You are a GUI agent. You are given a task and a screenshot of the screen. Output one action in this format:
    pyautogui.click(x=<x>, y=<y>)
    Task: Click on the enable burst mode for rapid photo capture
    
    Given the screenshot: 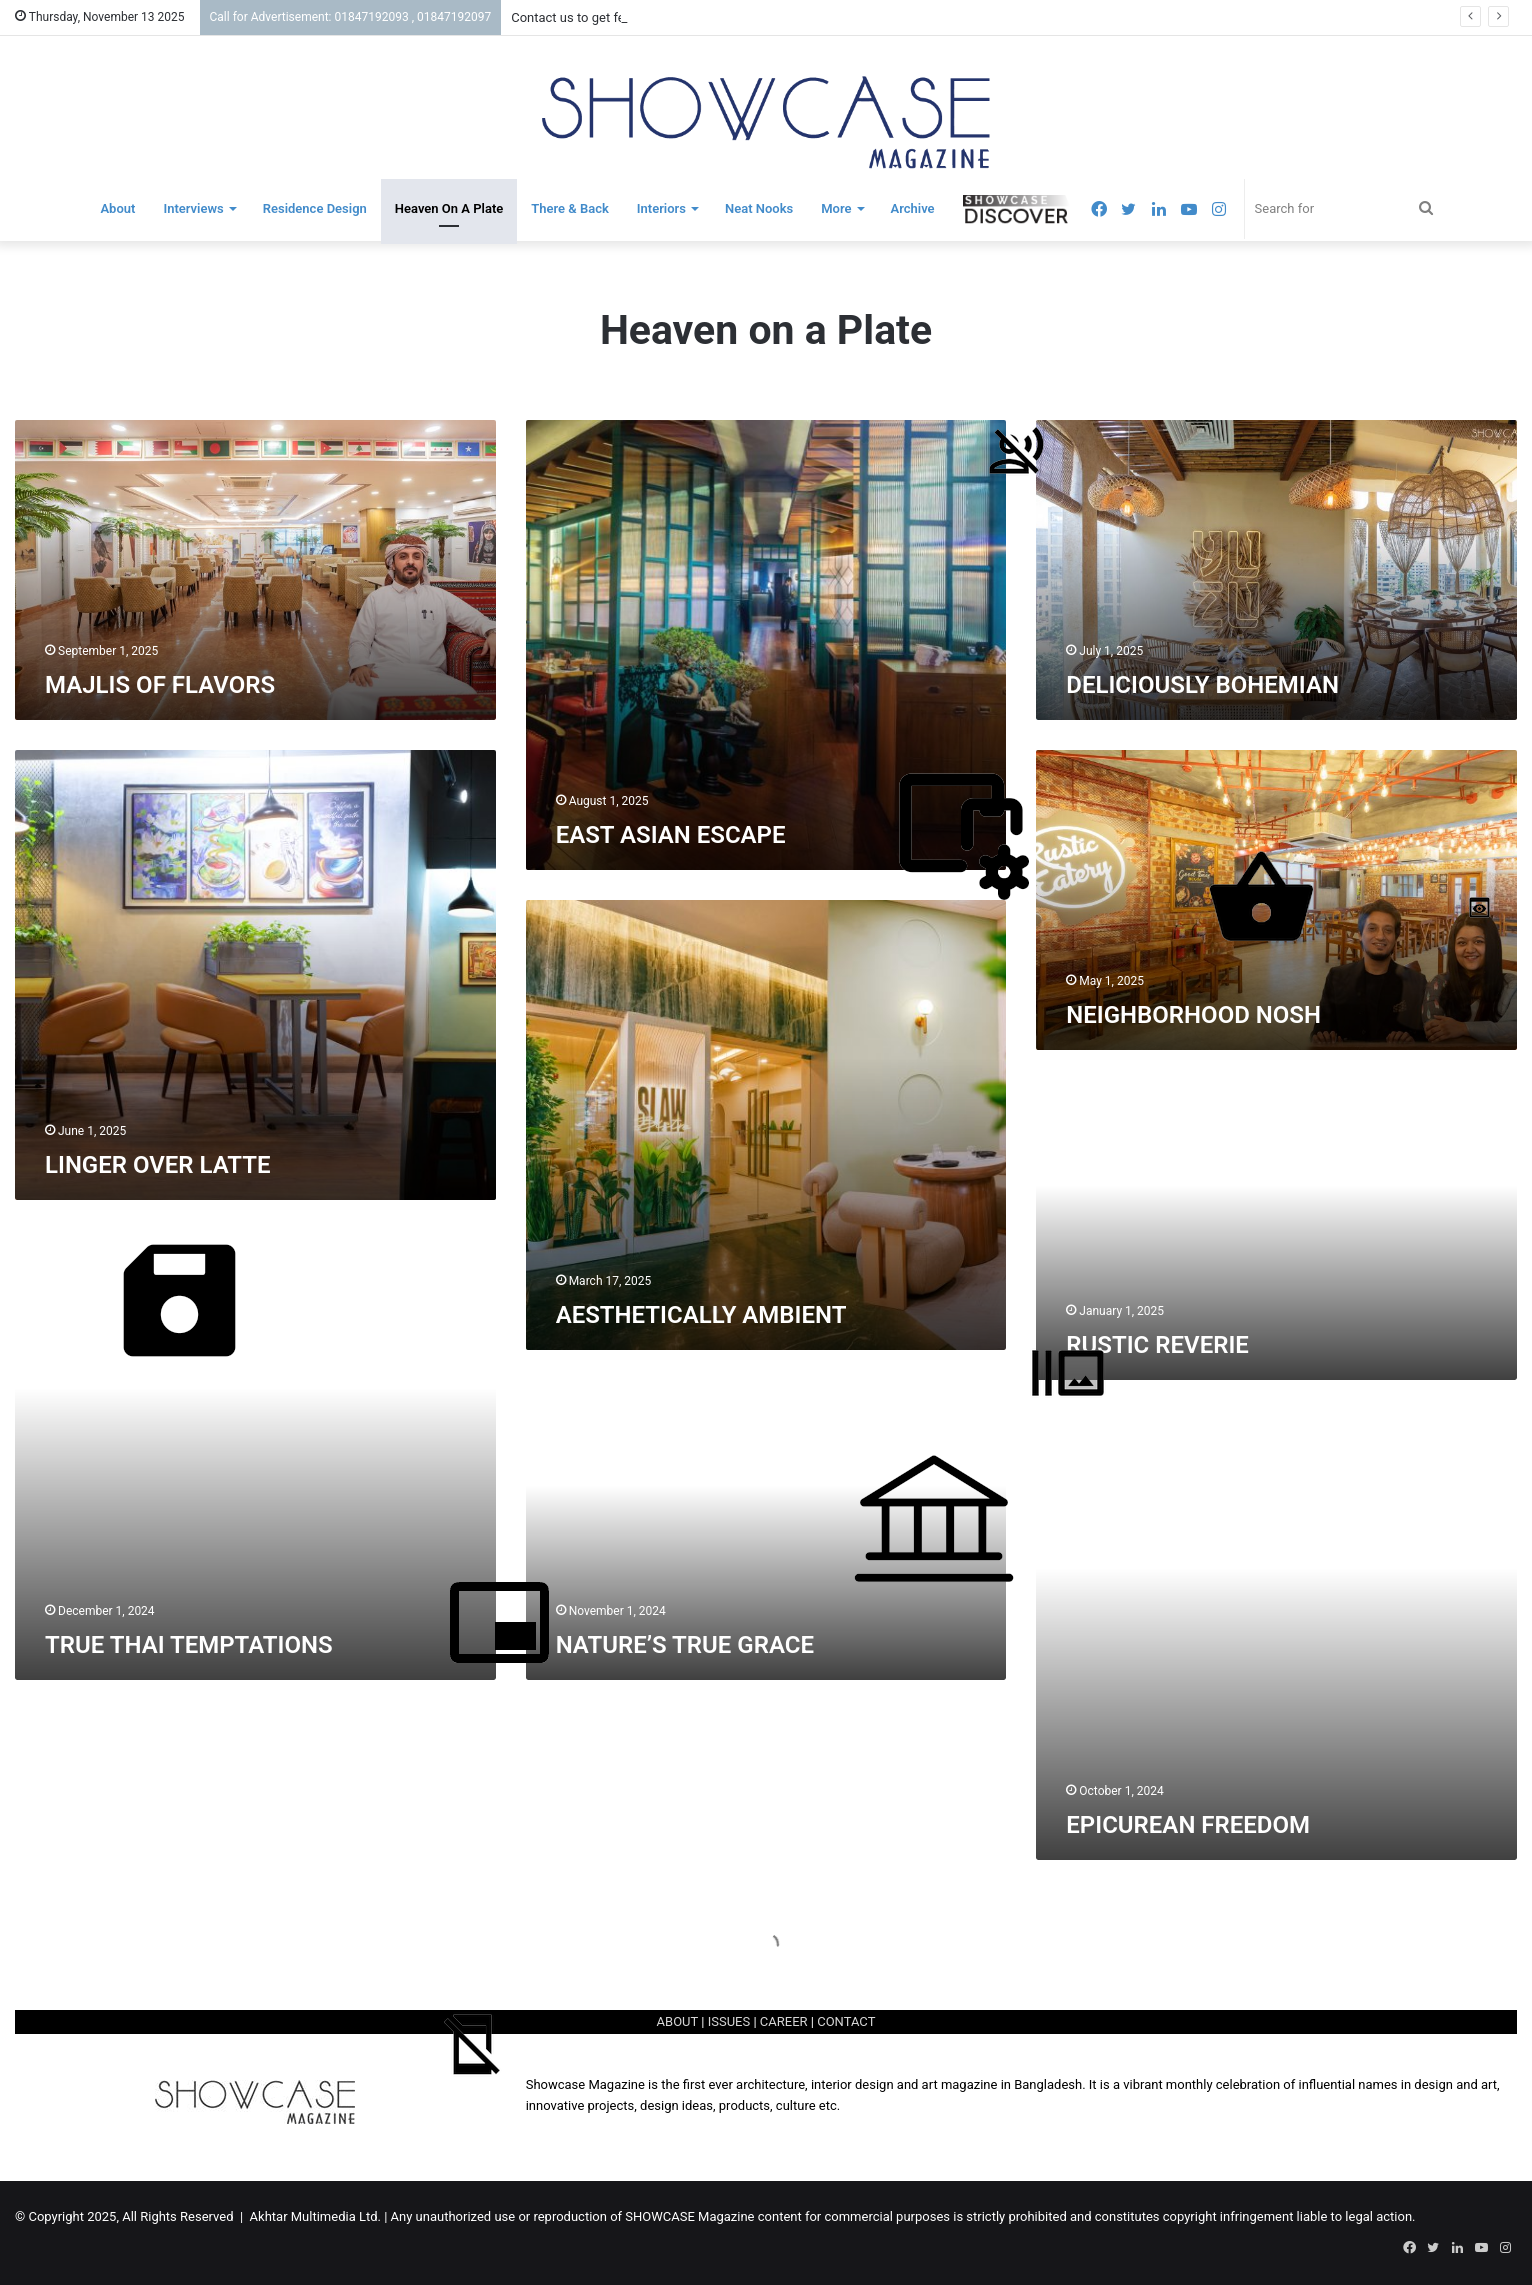 What is the action you would take?
    pyautogui.click(x=1068, y=1373)
    